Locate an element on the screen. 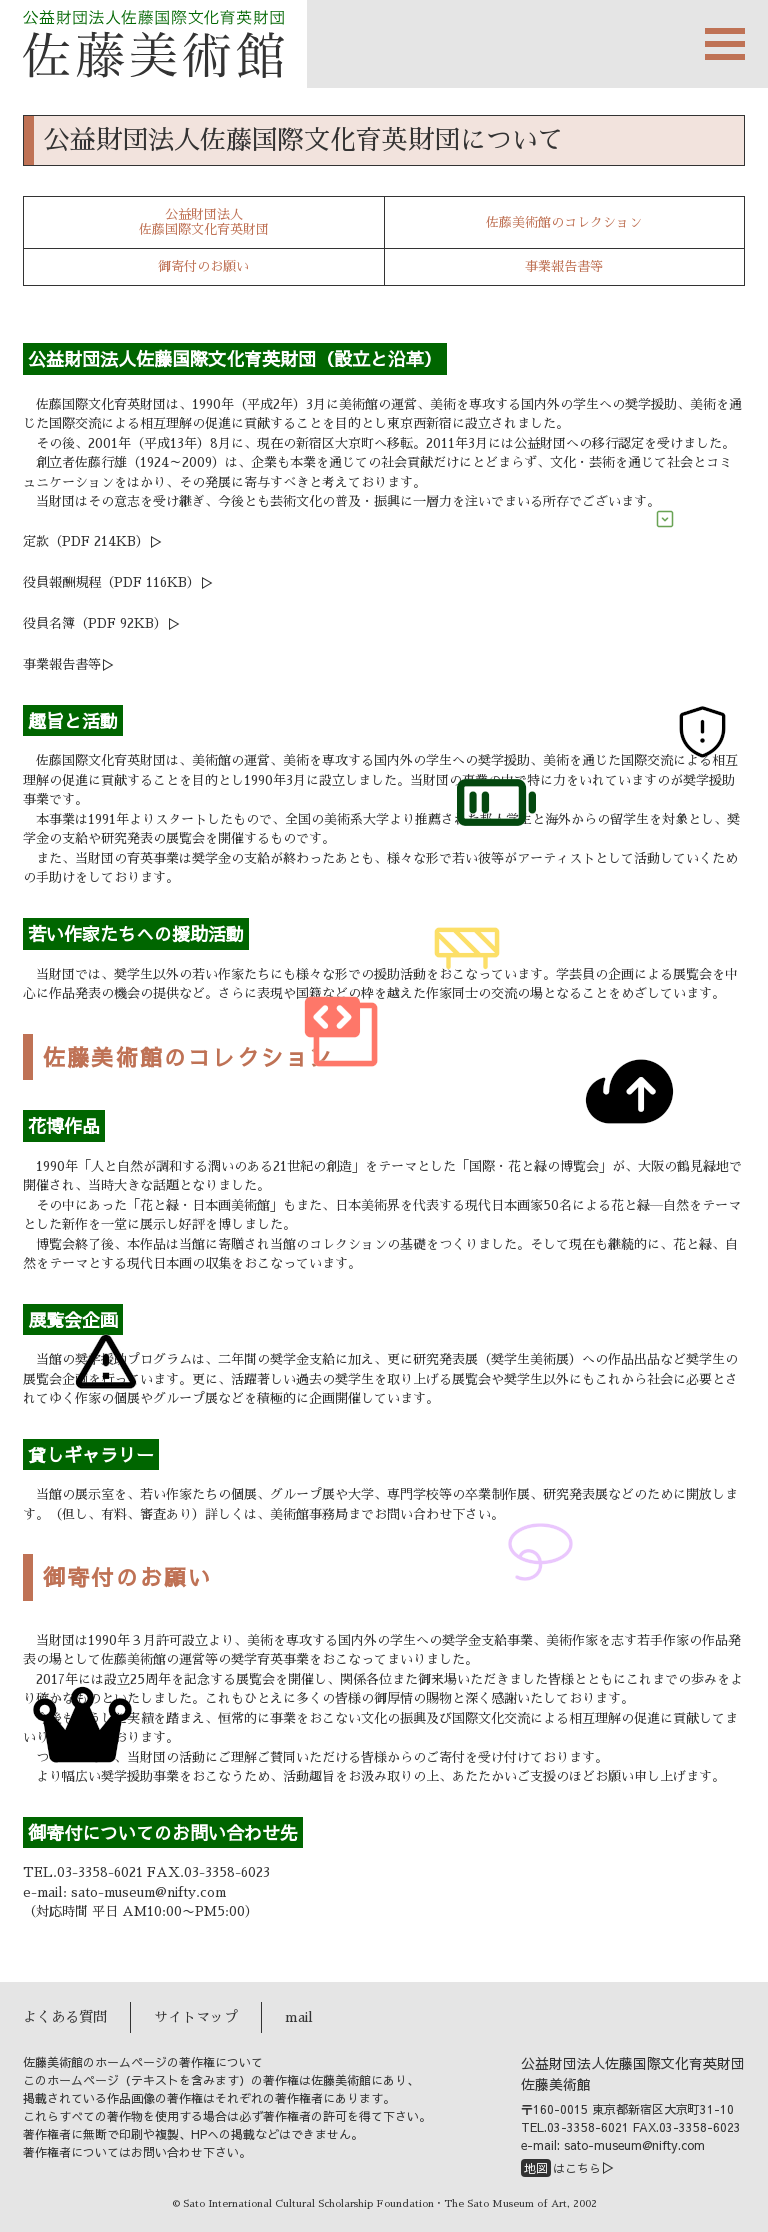  indicates medium battery level is located at coordinates (496, 802).